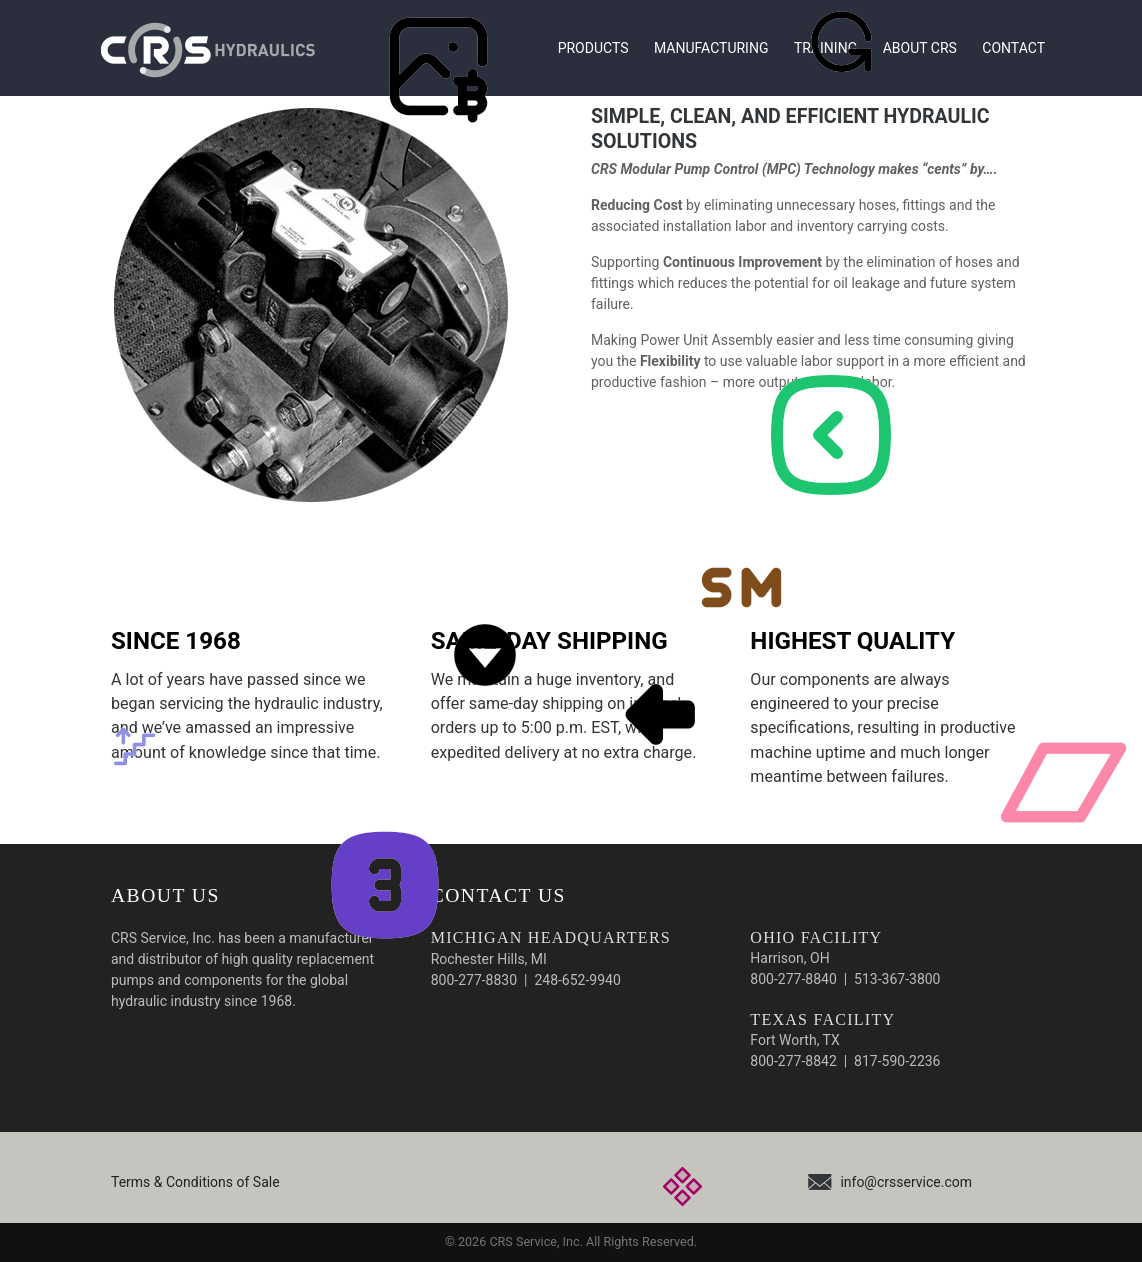 Image resolution: width=1142 pixels, height=1262 pixels. Describe the element at coordinates (841, 41) in the screenshot. I see `rotate an image or object` at that location.